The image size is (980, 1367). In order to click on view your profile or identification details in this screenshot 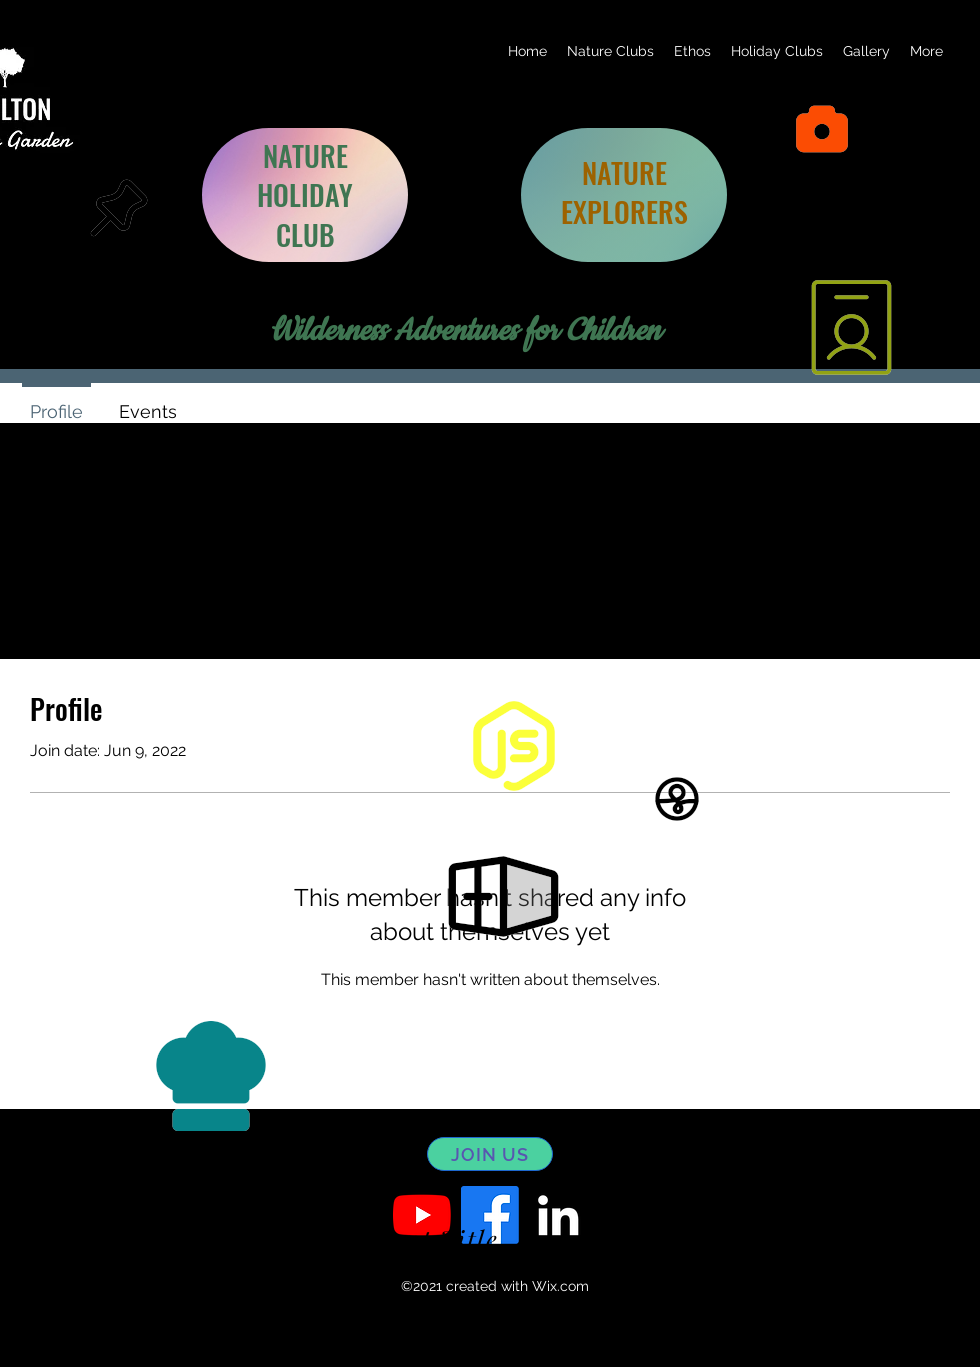, I will do `click(851, 327)`.